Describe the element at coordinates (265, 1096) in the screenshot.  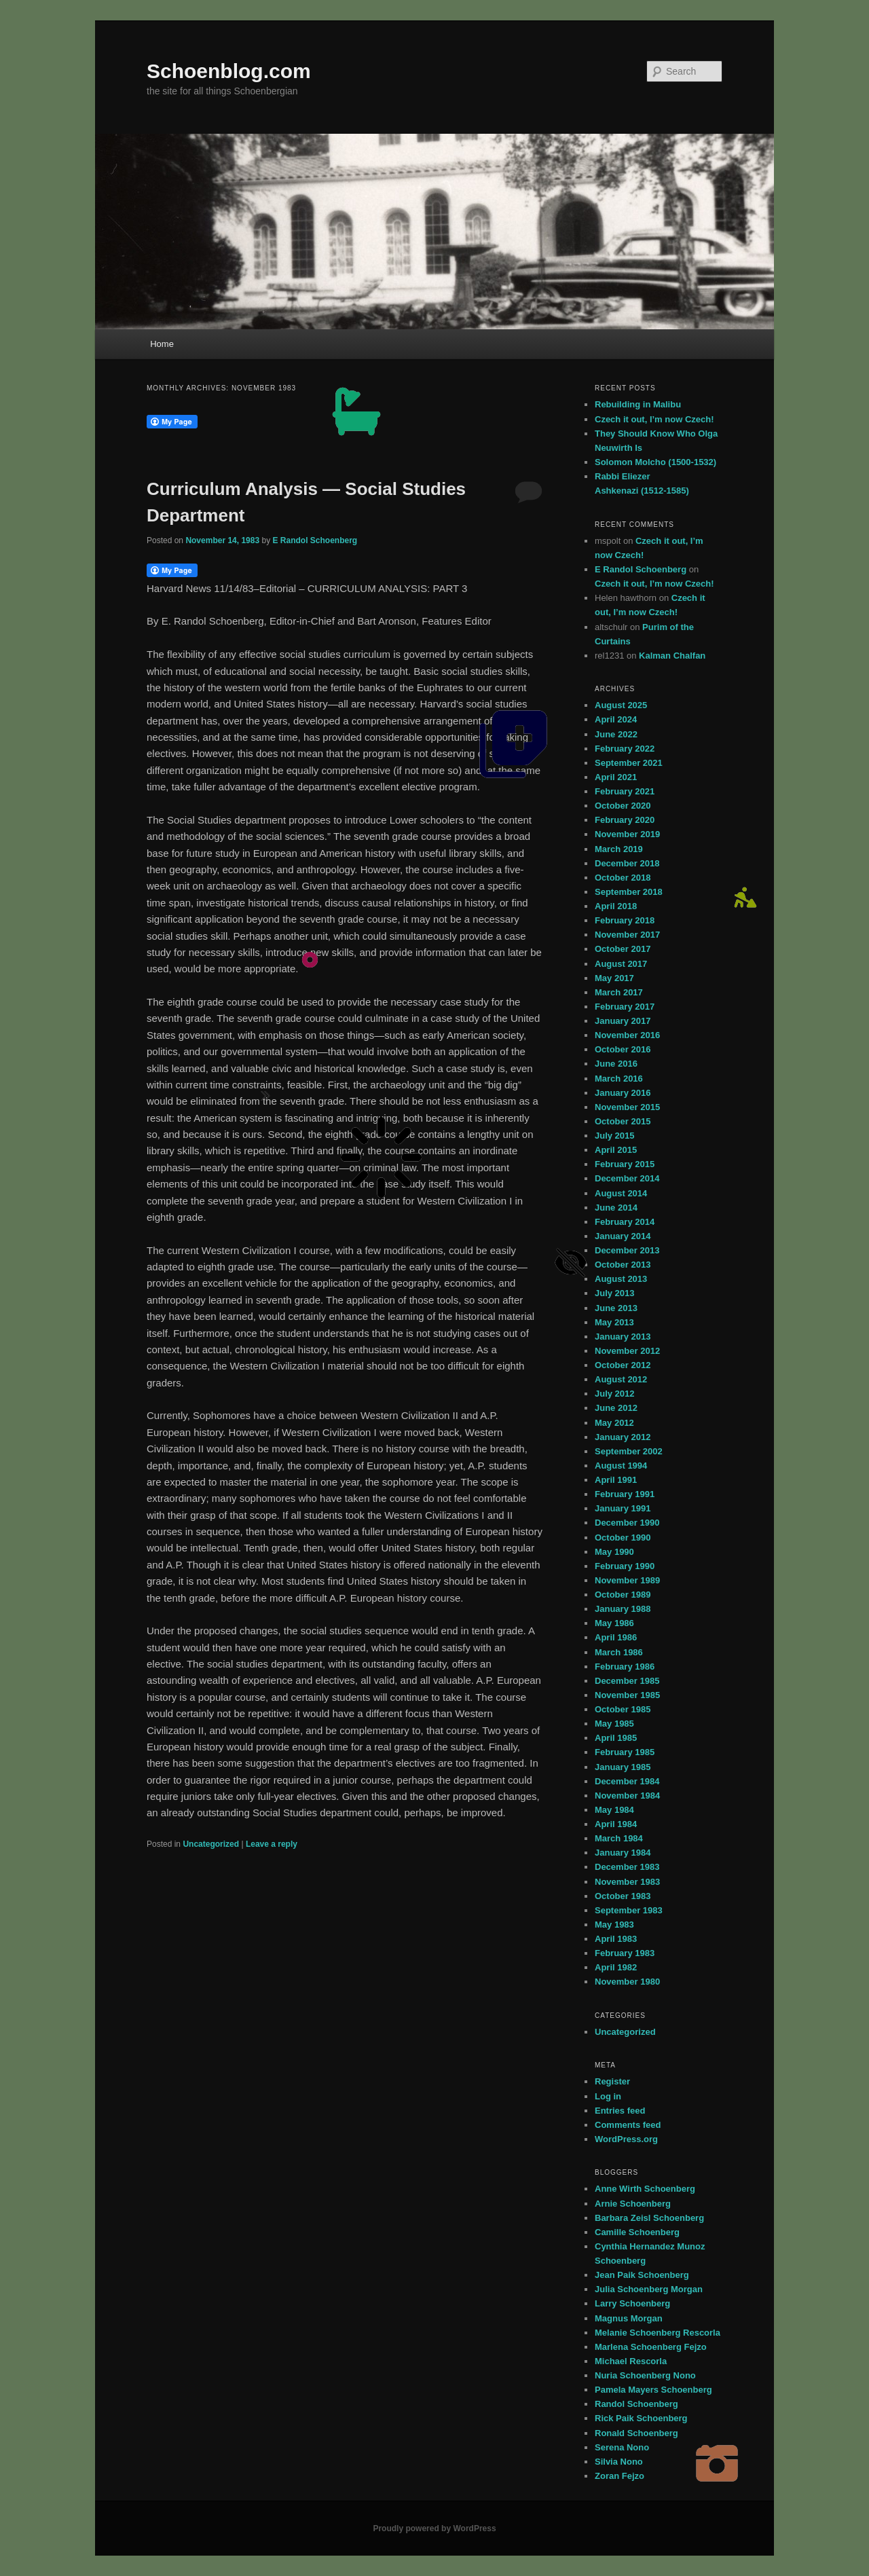
I see `skip forward or advance quickly` at that location.